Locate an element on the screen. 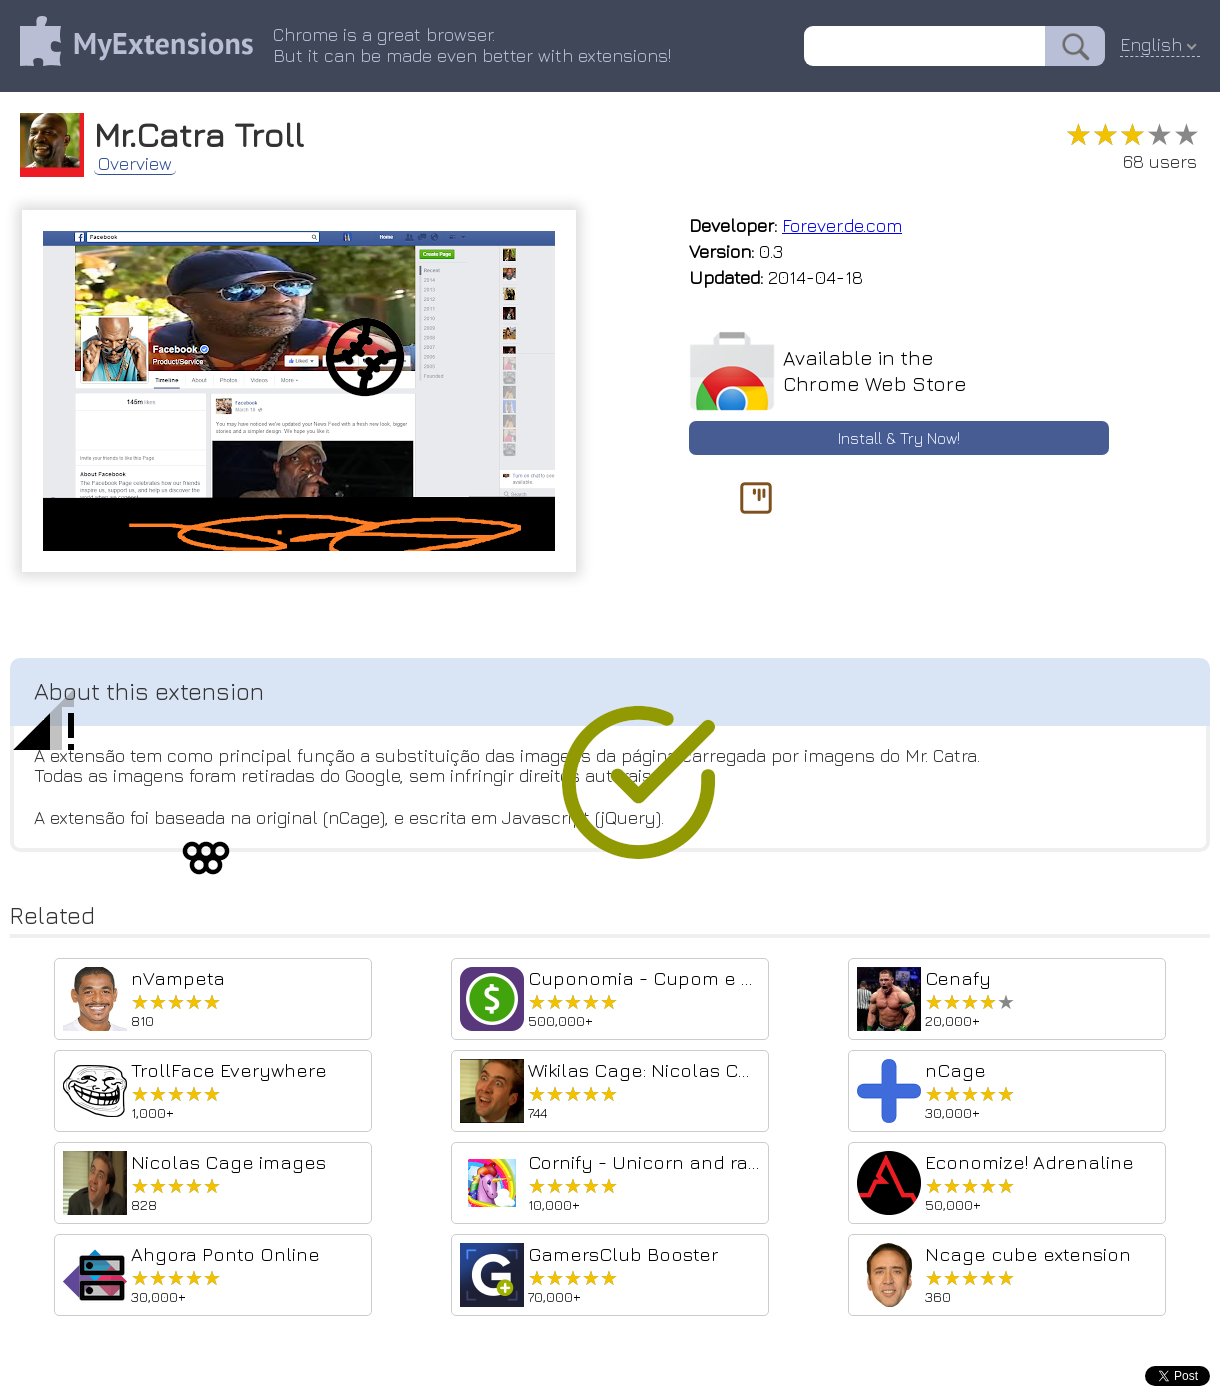  access server or DNS settings is located at coordinates (102, 1278).